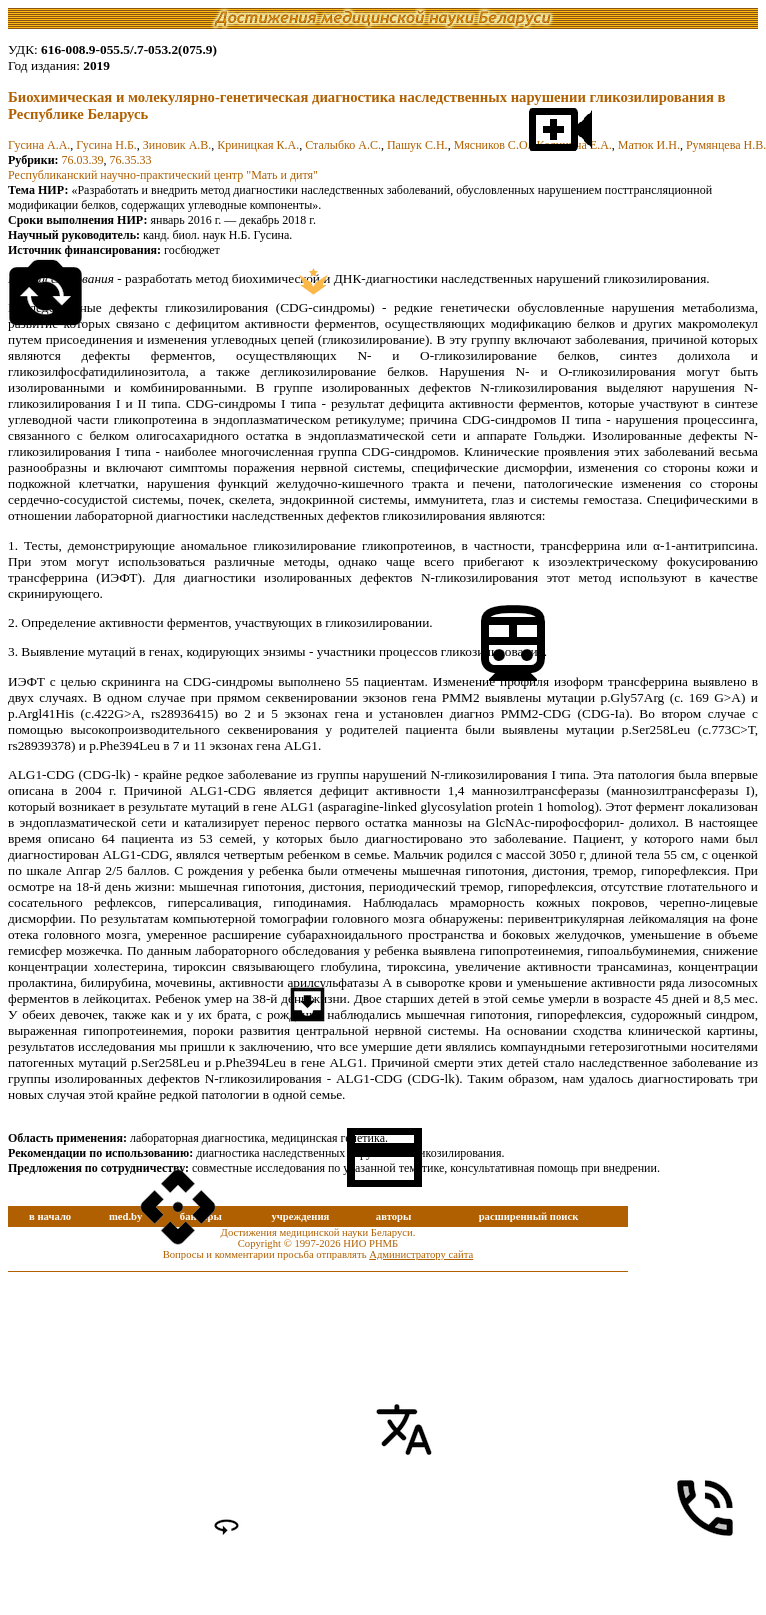 This screenshot has width=766, height=1615. What do you see at coordinates (560, 129) in the screenshot?
I see `start a new video call` at bounding box center [560, 129].